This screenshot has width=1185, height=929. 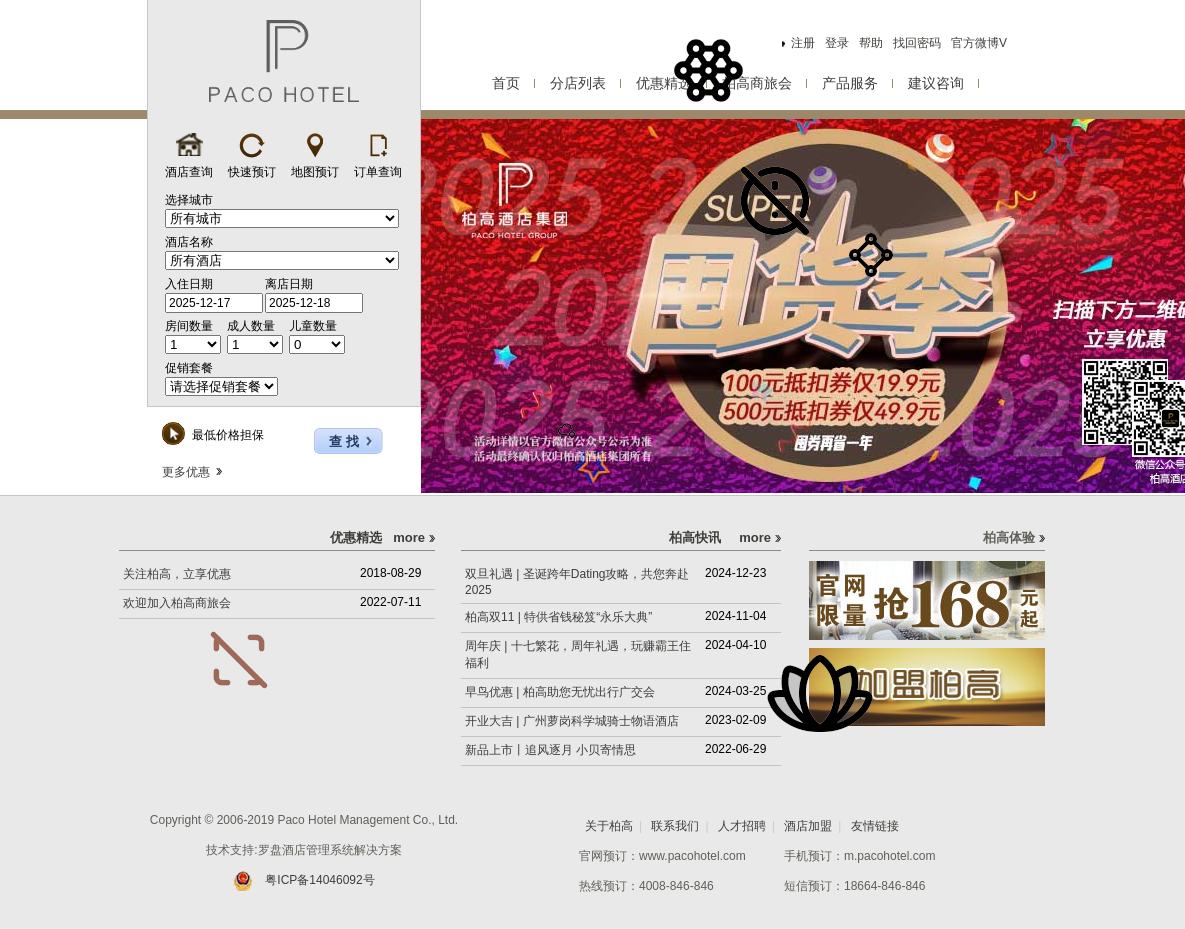 I want to click on open meditation or mindfulness feature, so click(x=820, y=697).